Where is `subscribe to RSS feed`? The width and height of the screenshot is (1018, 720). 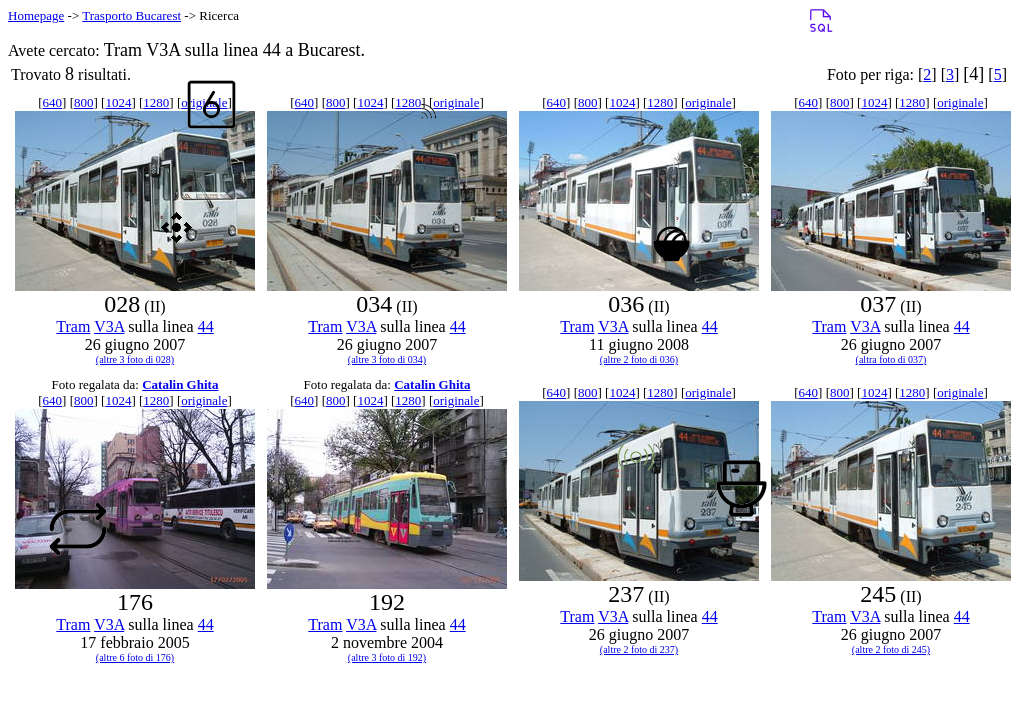
subscribe to RSS feed is located at coordinates (428, 112).